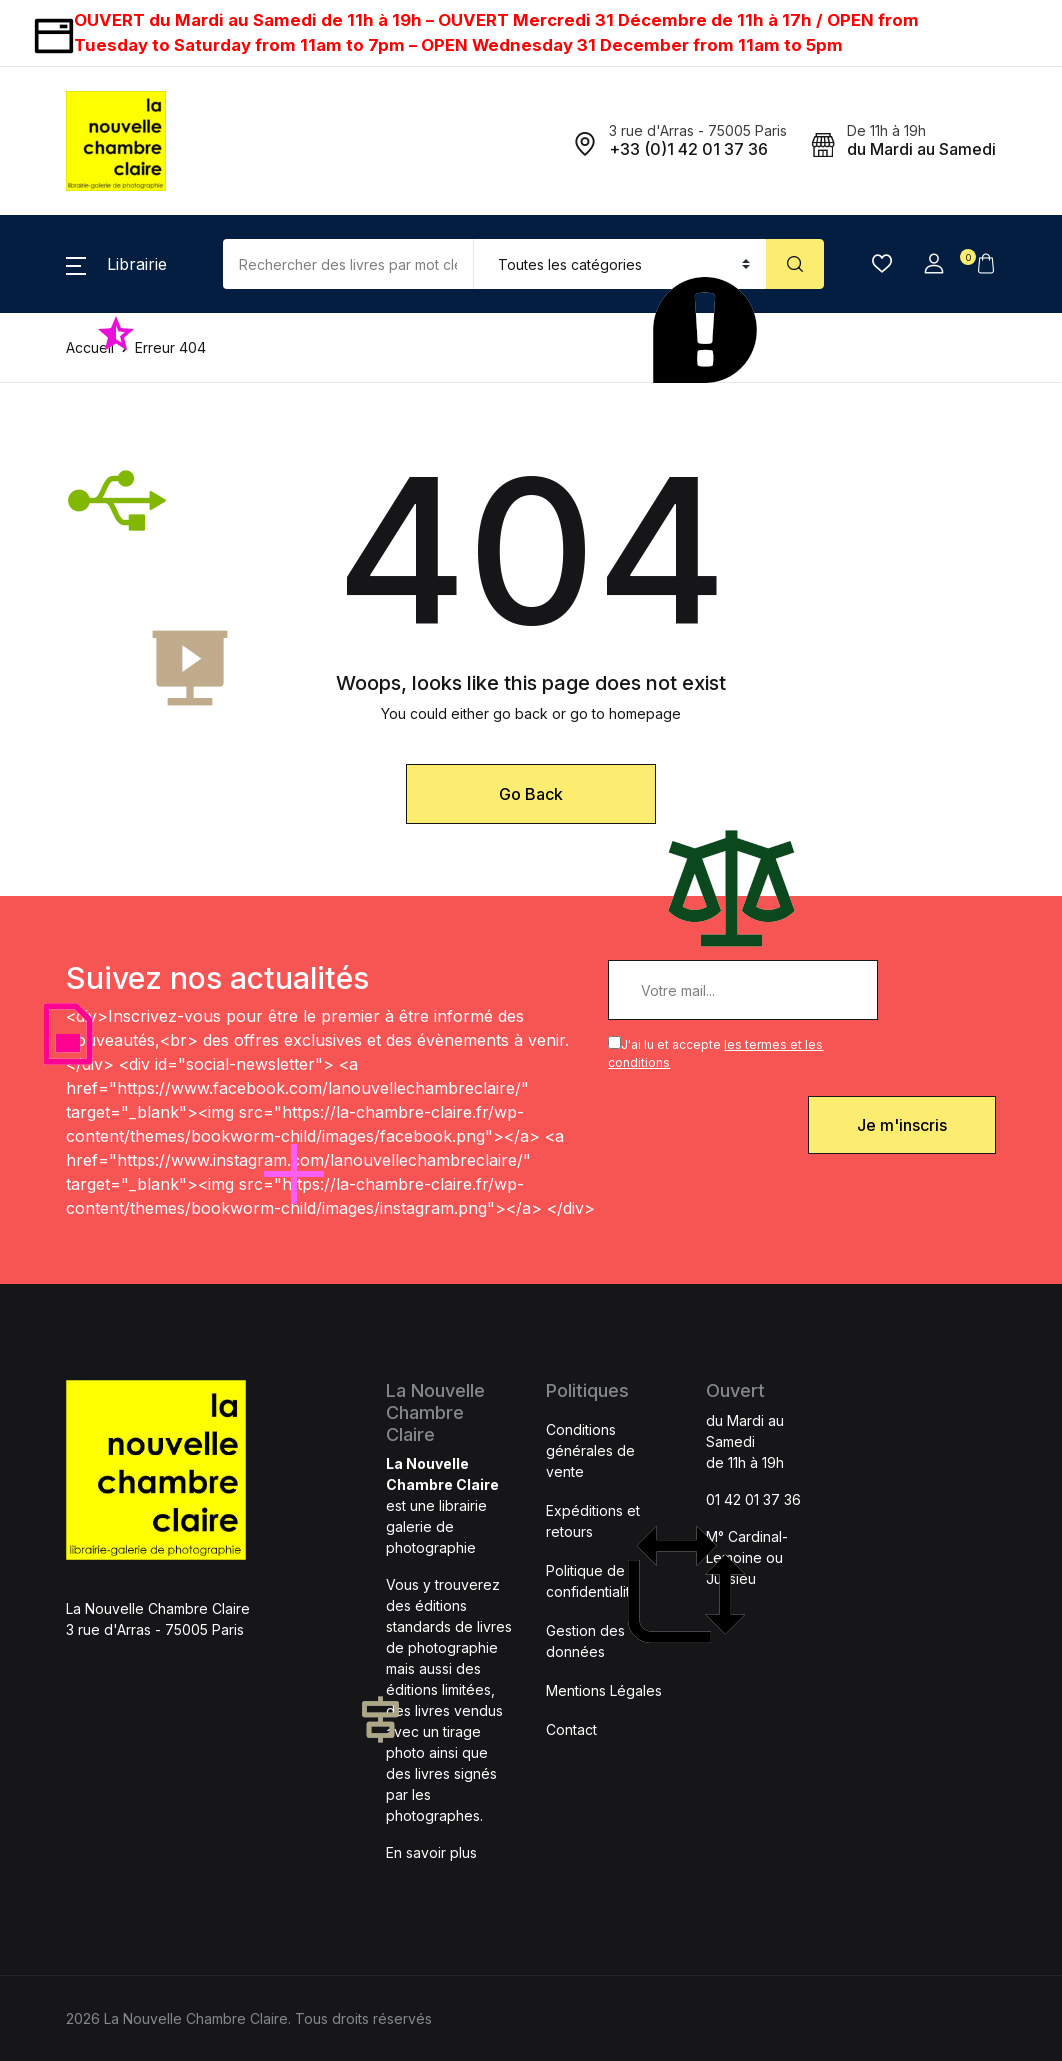  I want to click on align selected items to horizontal center, so click(380, 1719).